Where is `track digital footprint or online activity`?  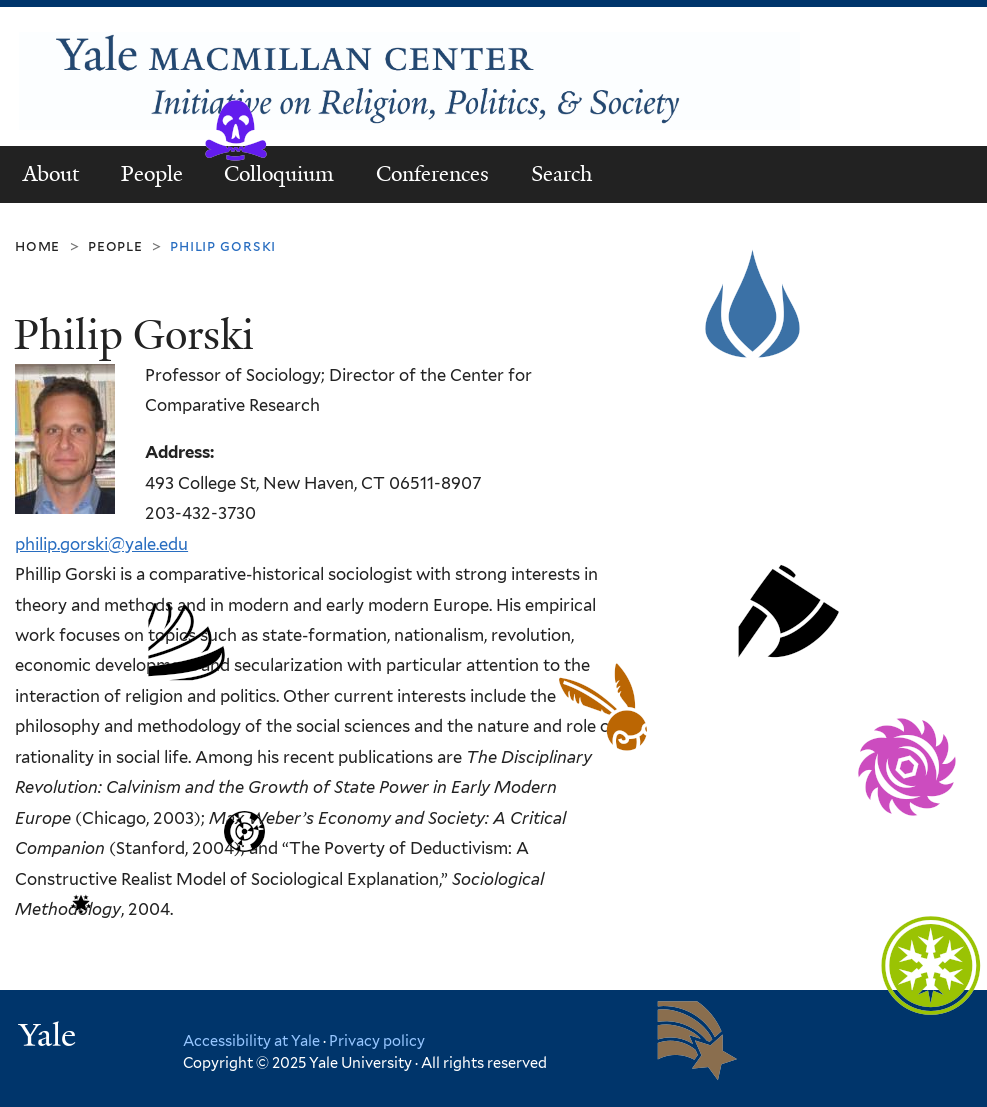 track digital footprint or online activity is located at coordinates (244, 831).